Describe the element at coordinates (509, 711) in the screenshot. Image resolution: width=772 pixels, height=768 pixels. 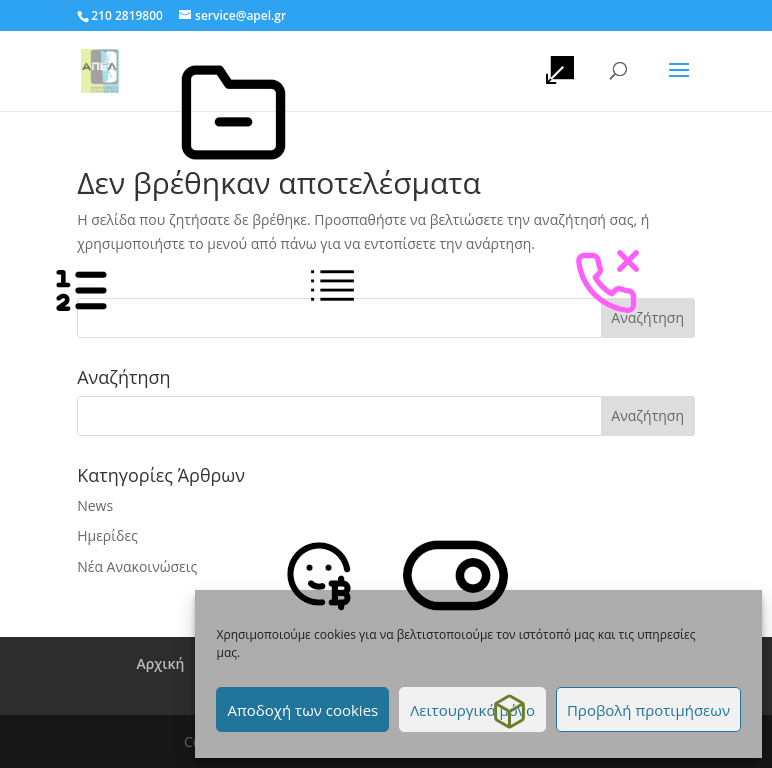
I see `view package or shipment details` at that location.